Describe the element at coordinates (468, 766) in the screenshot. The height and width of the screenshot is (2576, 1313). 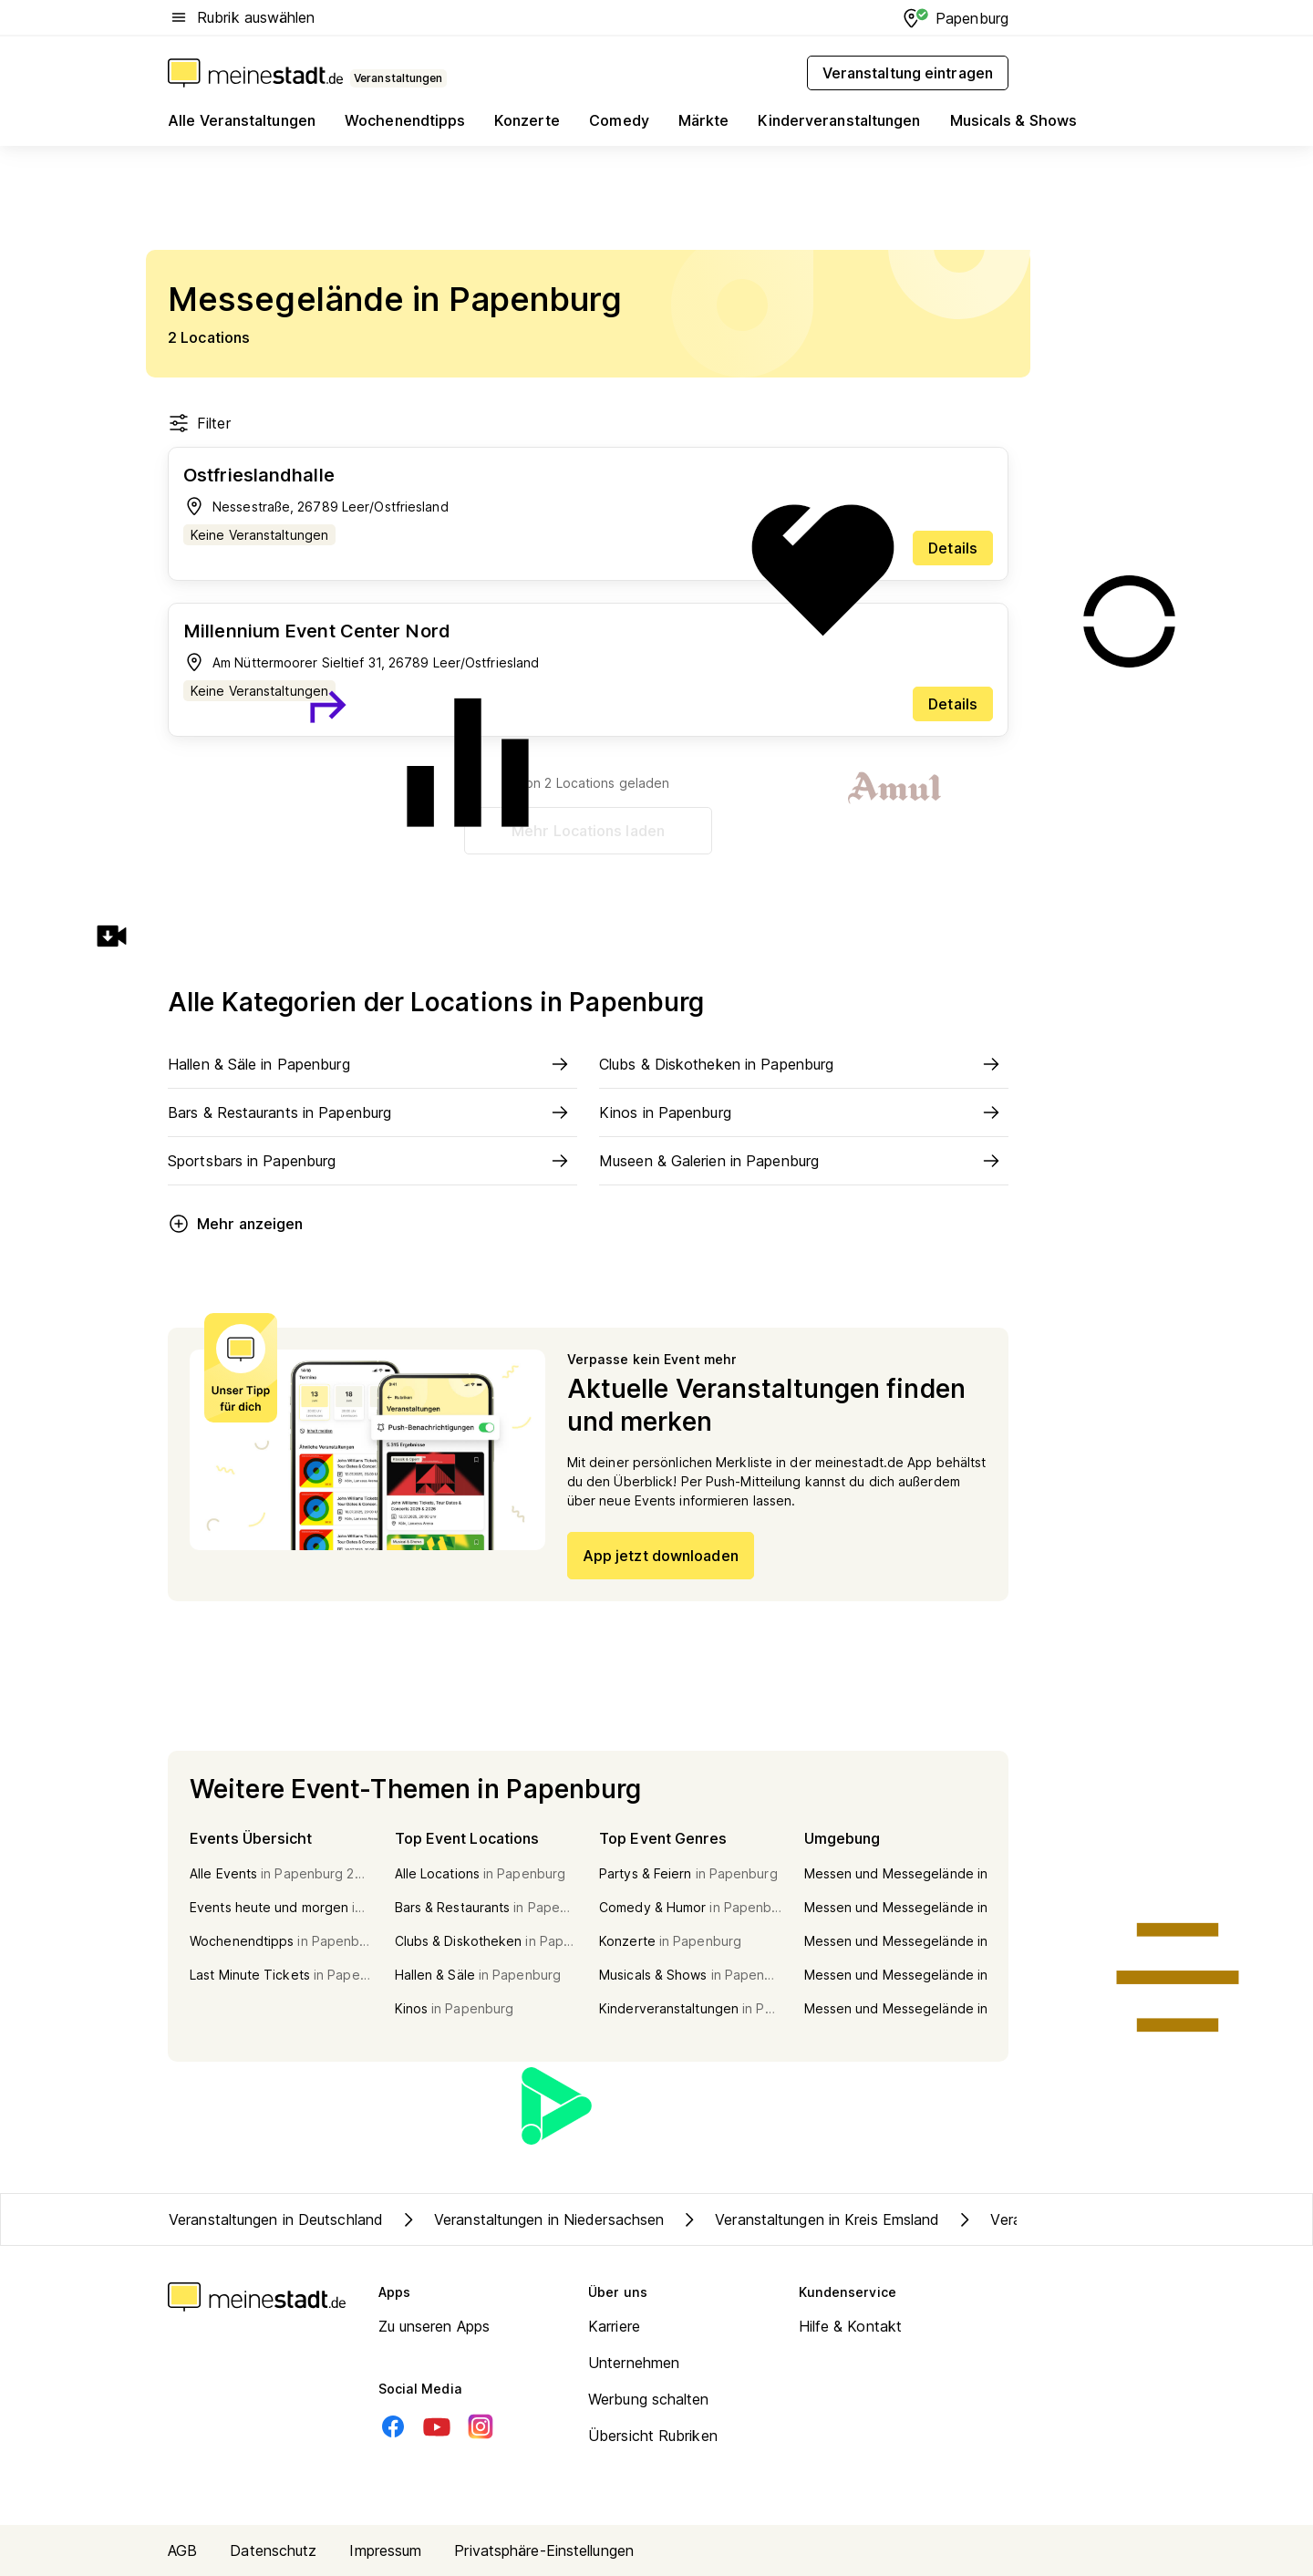
I see `view analytics or statistics` at that location.